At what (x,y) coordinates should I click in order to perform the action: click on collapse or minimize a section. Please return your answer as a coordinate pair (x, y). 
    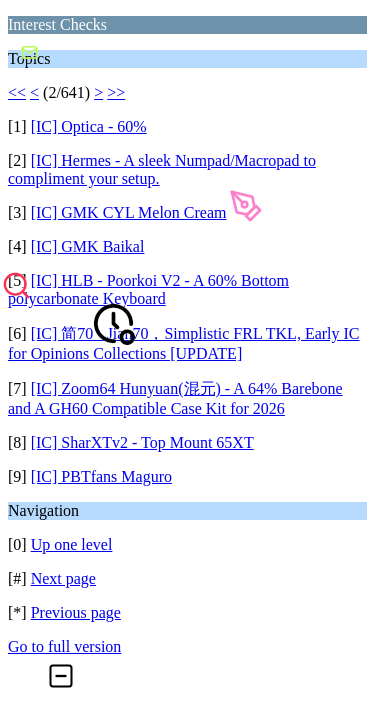
    Looking at the image, I should click on (61, 676).